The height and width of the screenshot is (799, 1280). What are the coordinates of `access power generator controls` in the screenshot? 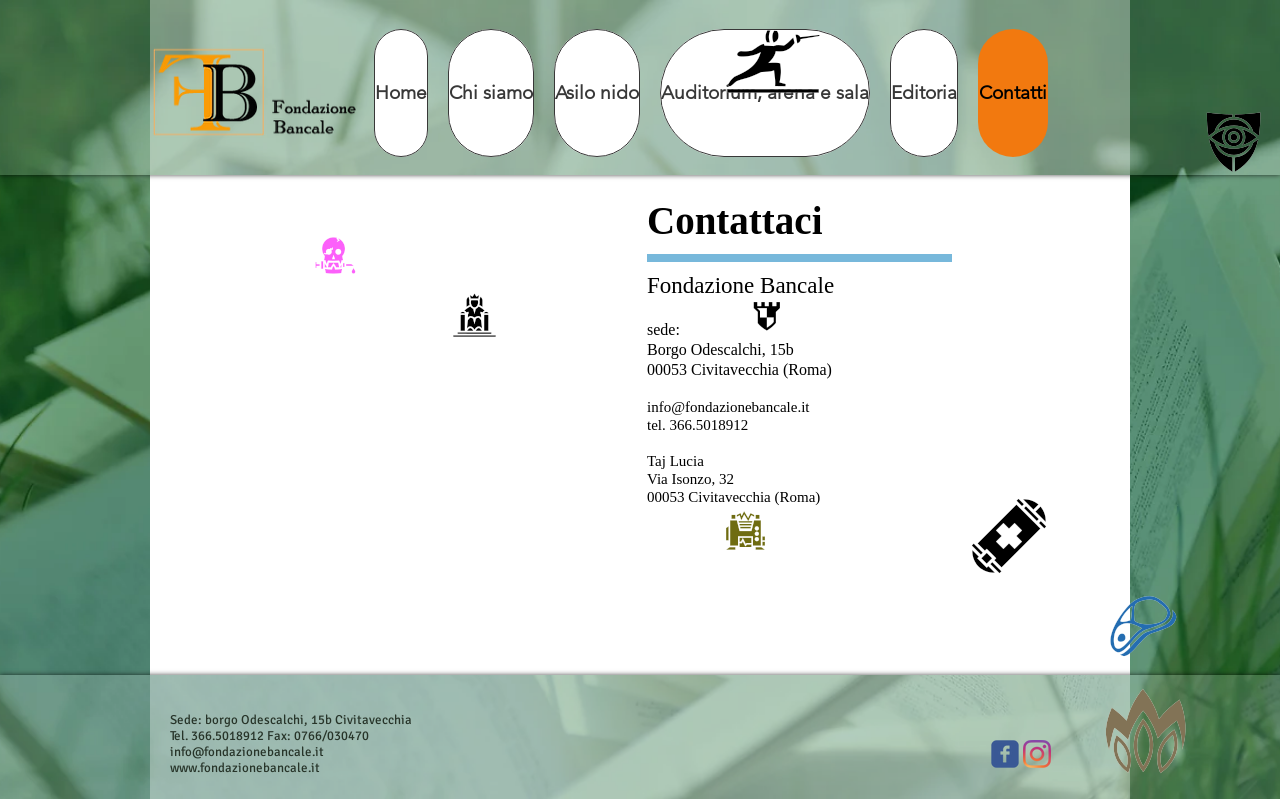 It's located at (745, 530).